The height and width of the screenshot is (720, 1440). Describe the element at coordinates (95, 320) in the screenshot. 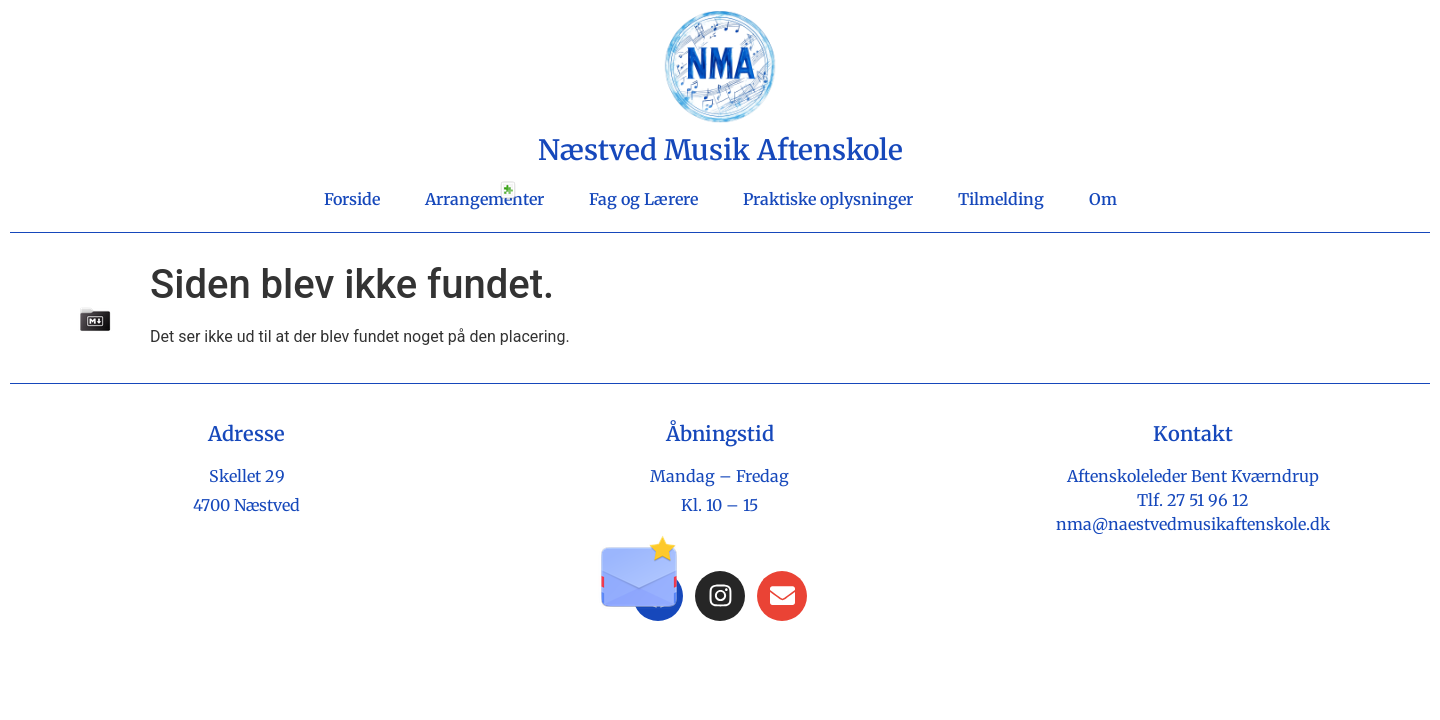

I see `folder containing markdown files` at that location.